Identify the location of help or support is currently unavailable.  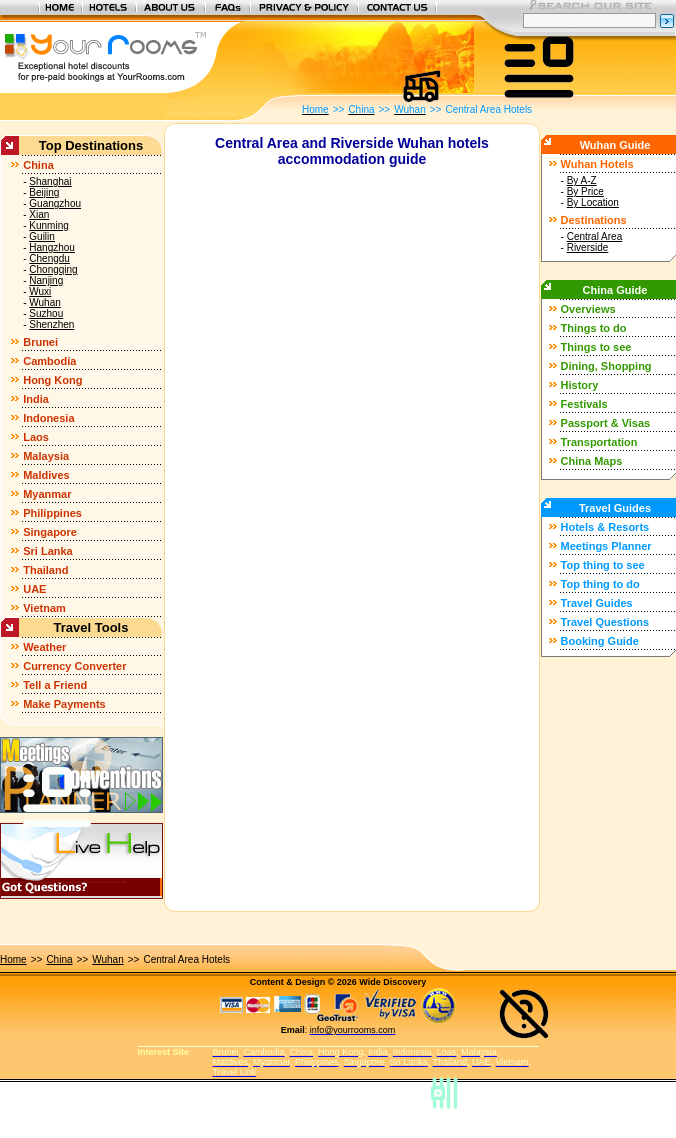
(524, 1014).